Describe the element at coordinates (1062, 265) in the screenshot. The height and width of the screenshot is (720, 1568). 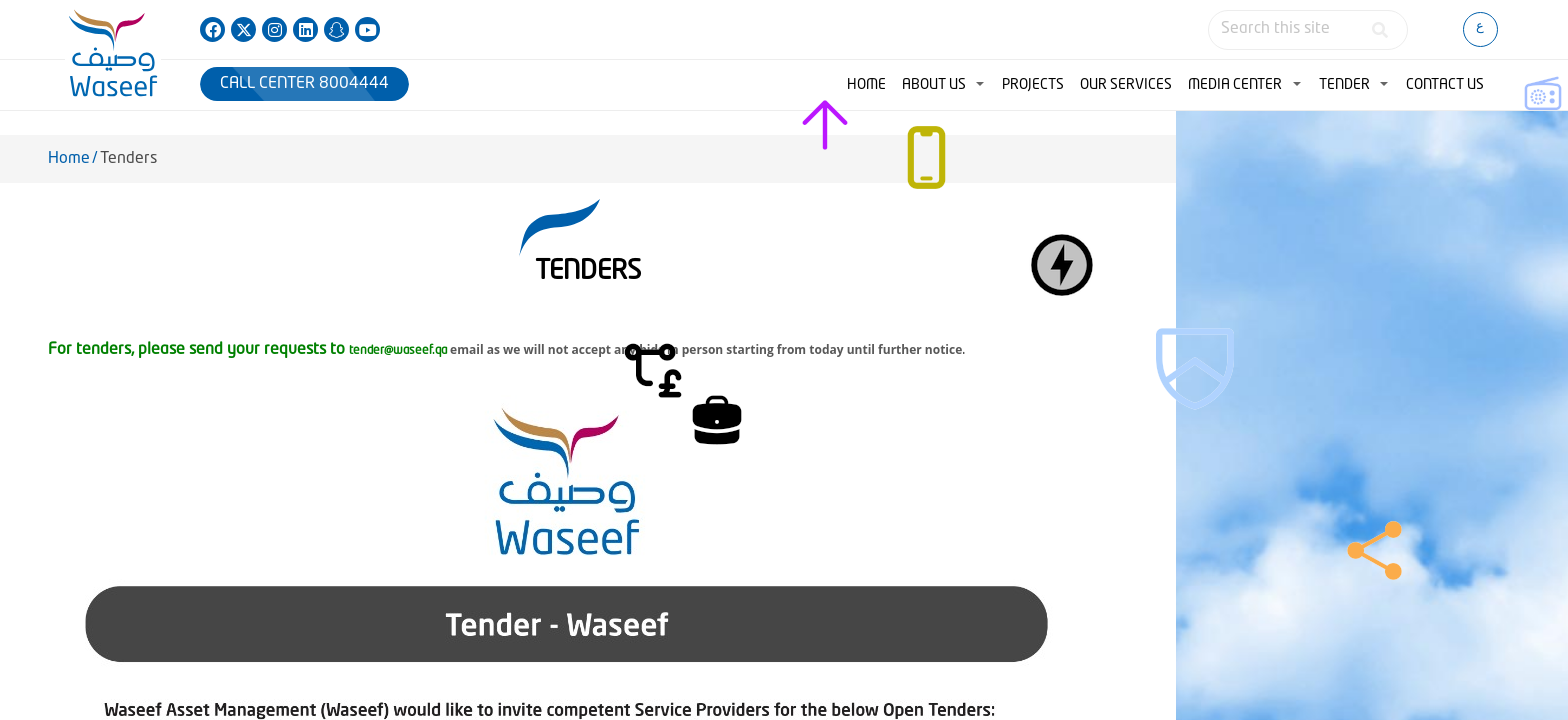
I see `indicates offline mode with cached content available` at that location.